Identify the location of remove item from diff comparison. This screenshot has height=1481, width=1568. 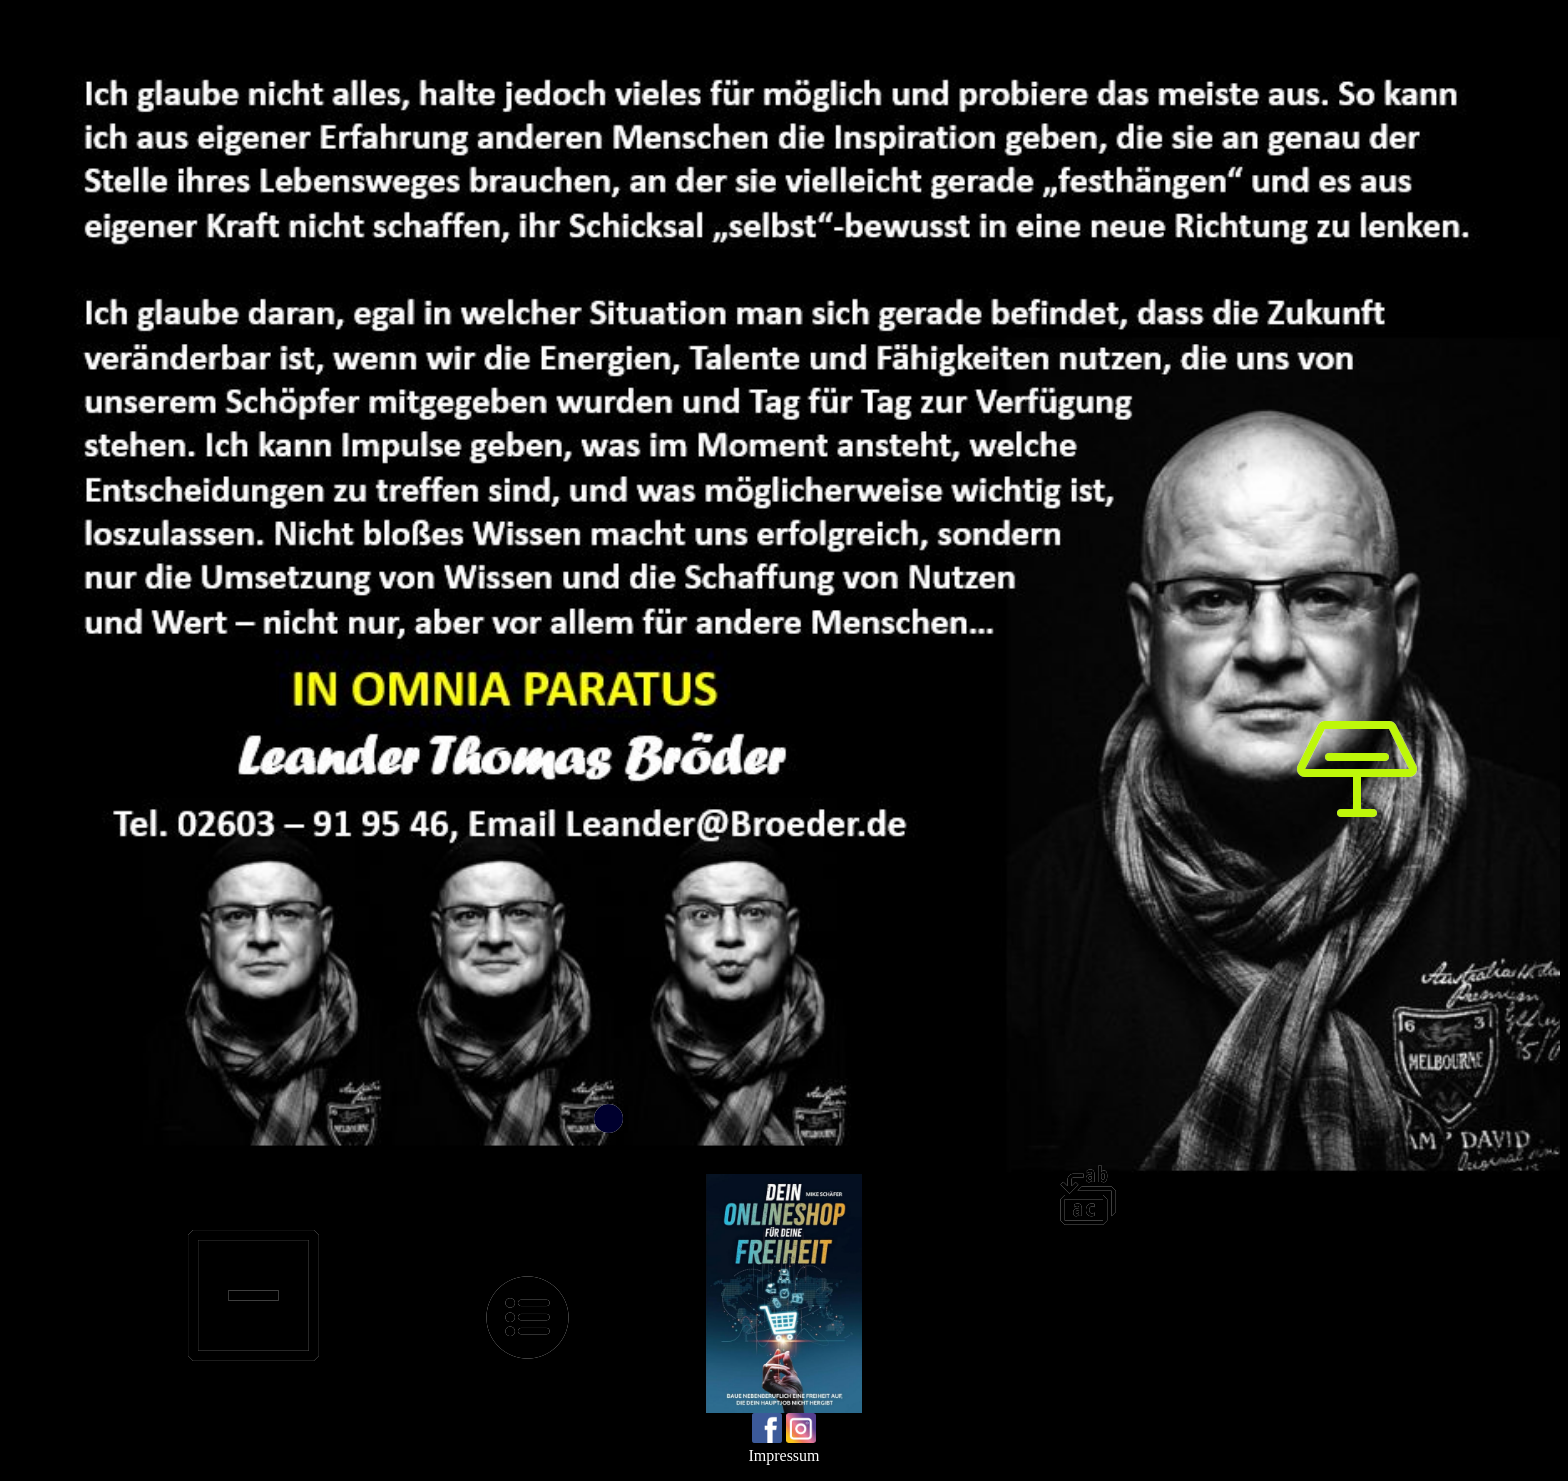
(258, 1300).